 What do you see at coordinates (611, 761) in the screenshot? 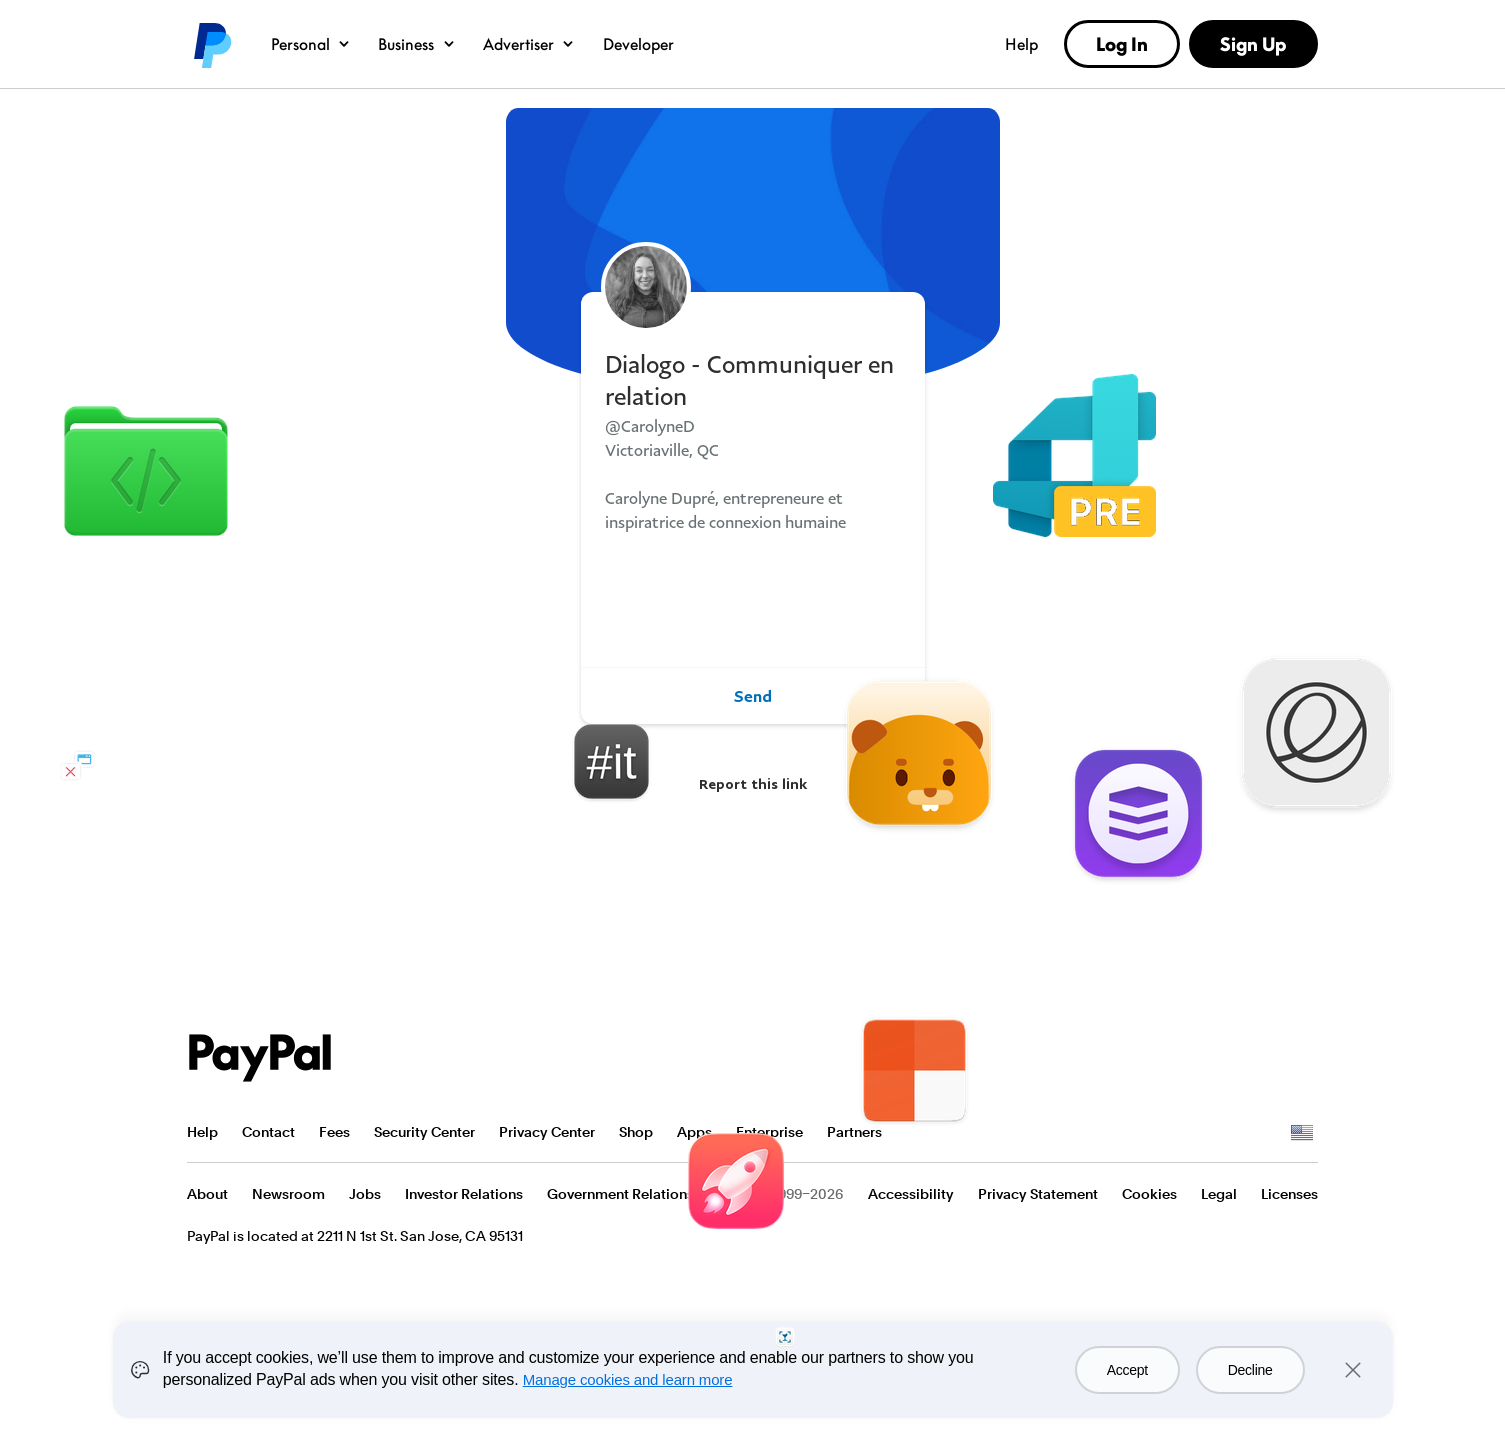
I see `open hashit, a file hashing utility app` at bounding box center [611, 761].